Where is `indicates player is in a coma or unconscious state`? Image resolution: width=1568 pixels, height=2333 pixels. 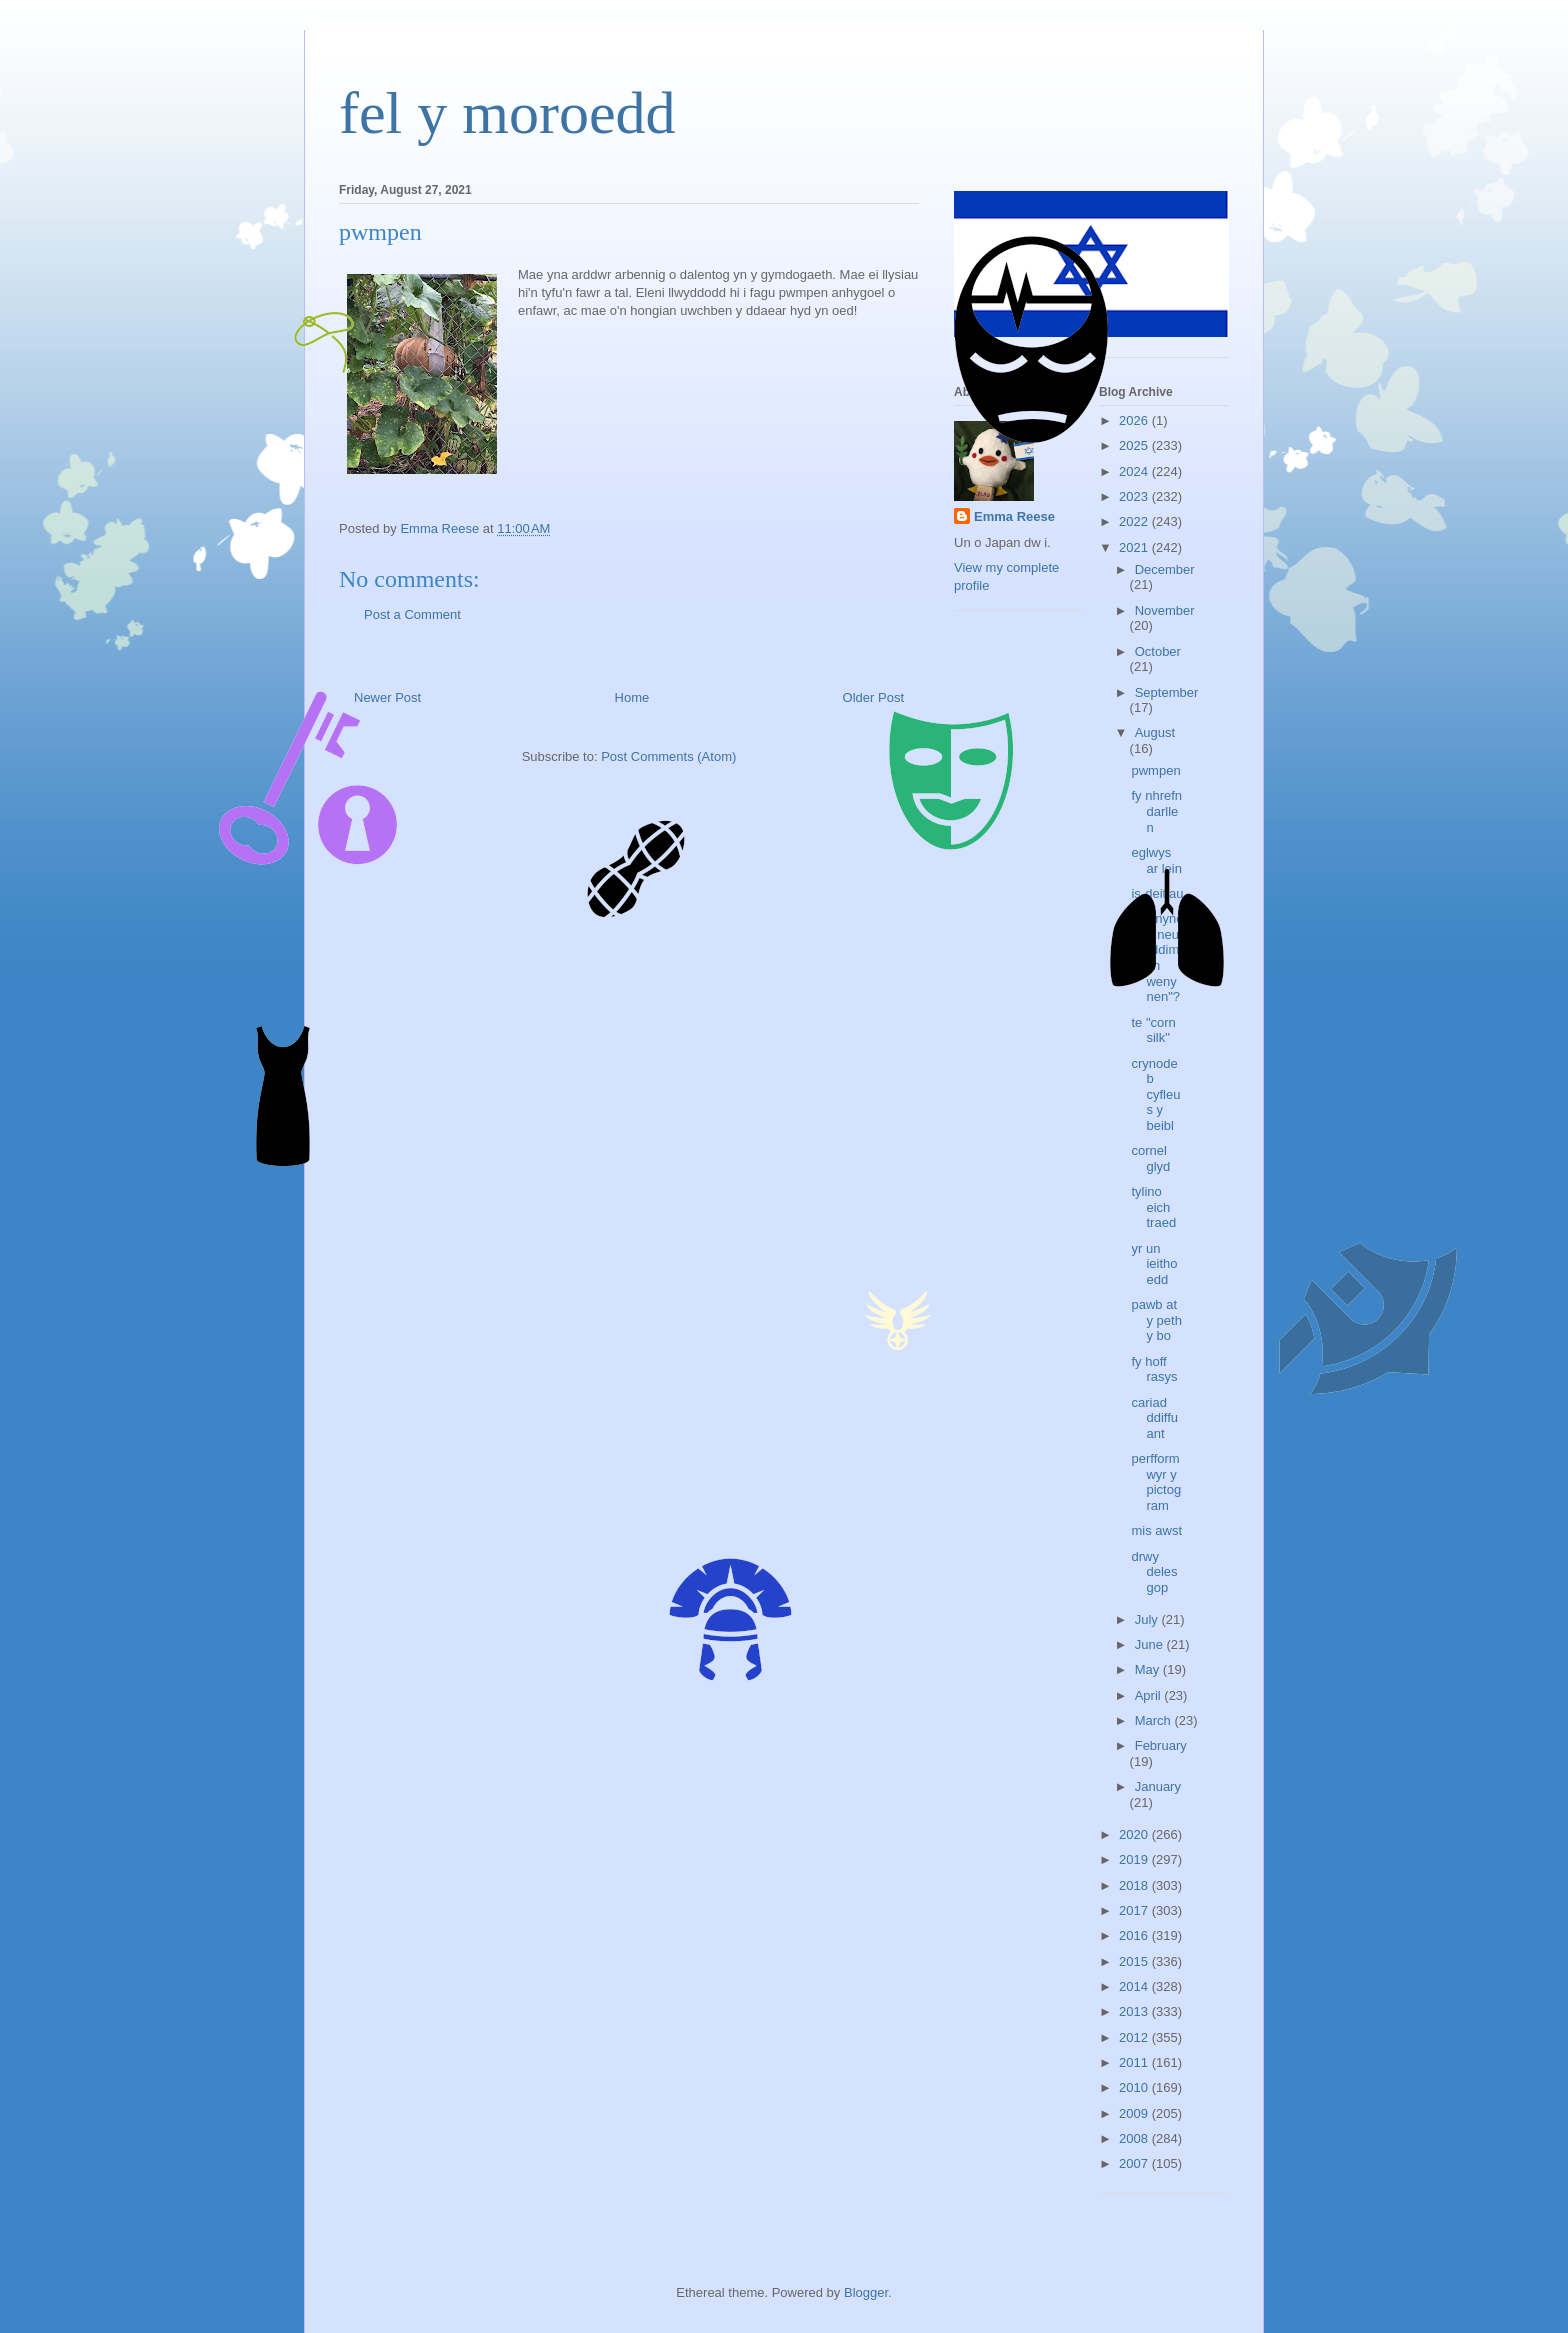 indicates player is in a coma or unconscious state is located at coordinates (1028, 340).